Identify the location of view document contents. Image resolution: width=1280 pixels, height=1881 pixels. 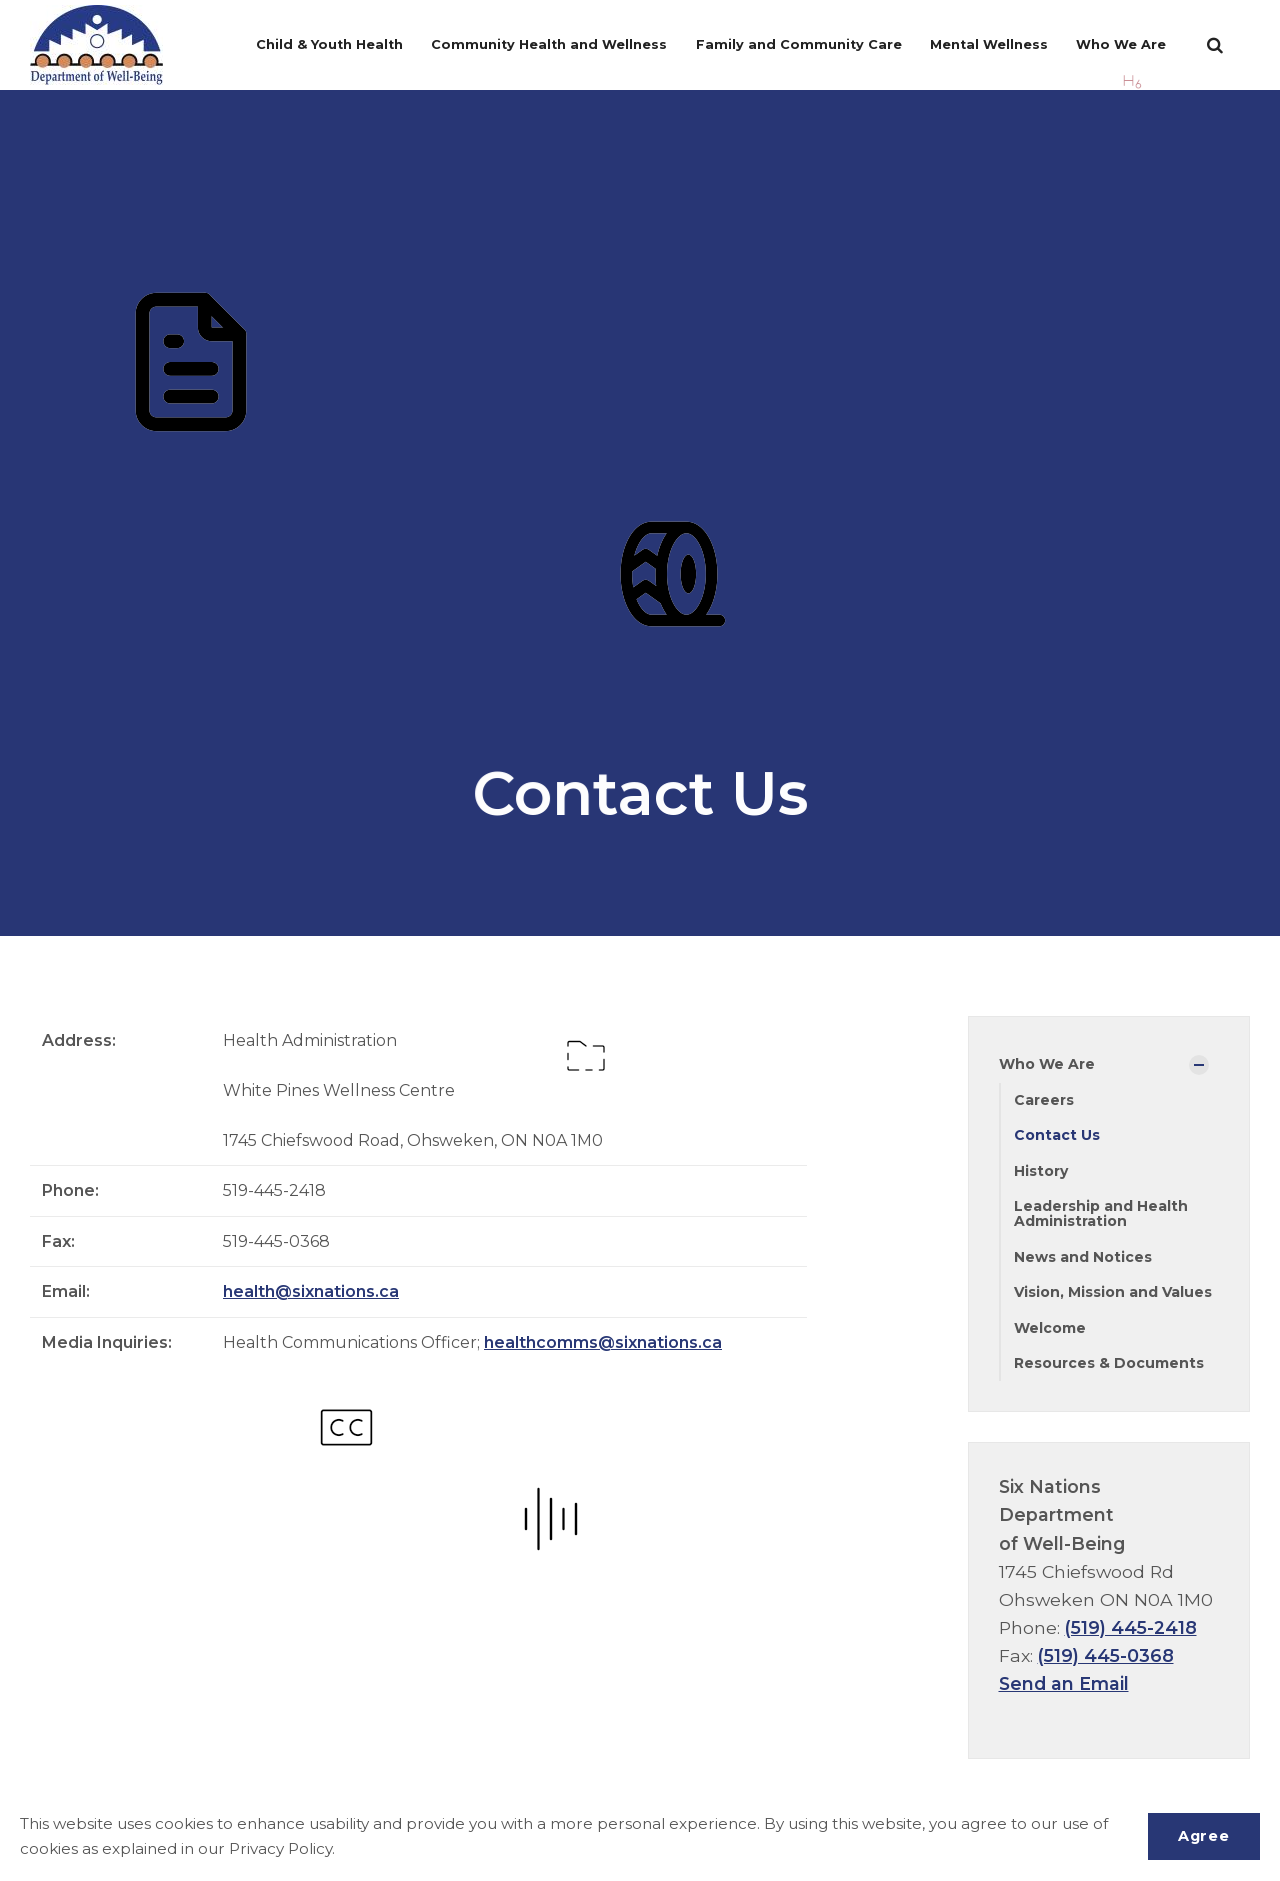
(191, 362).